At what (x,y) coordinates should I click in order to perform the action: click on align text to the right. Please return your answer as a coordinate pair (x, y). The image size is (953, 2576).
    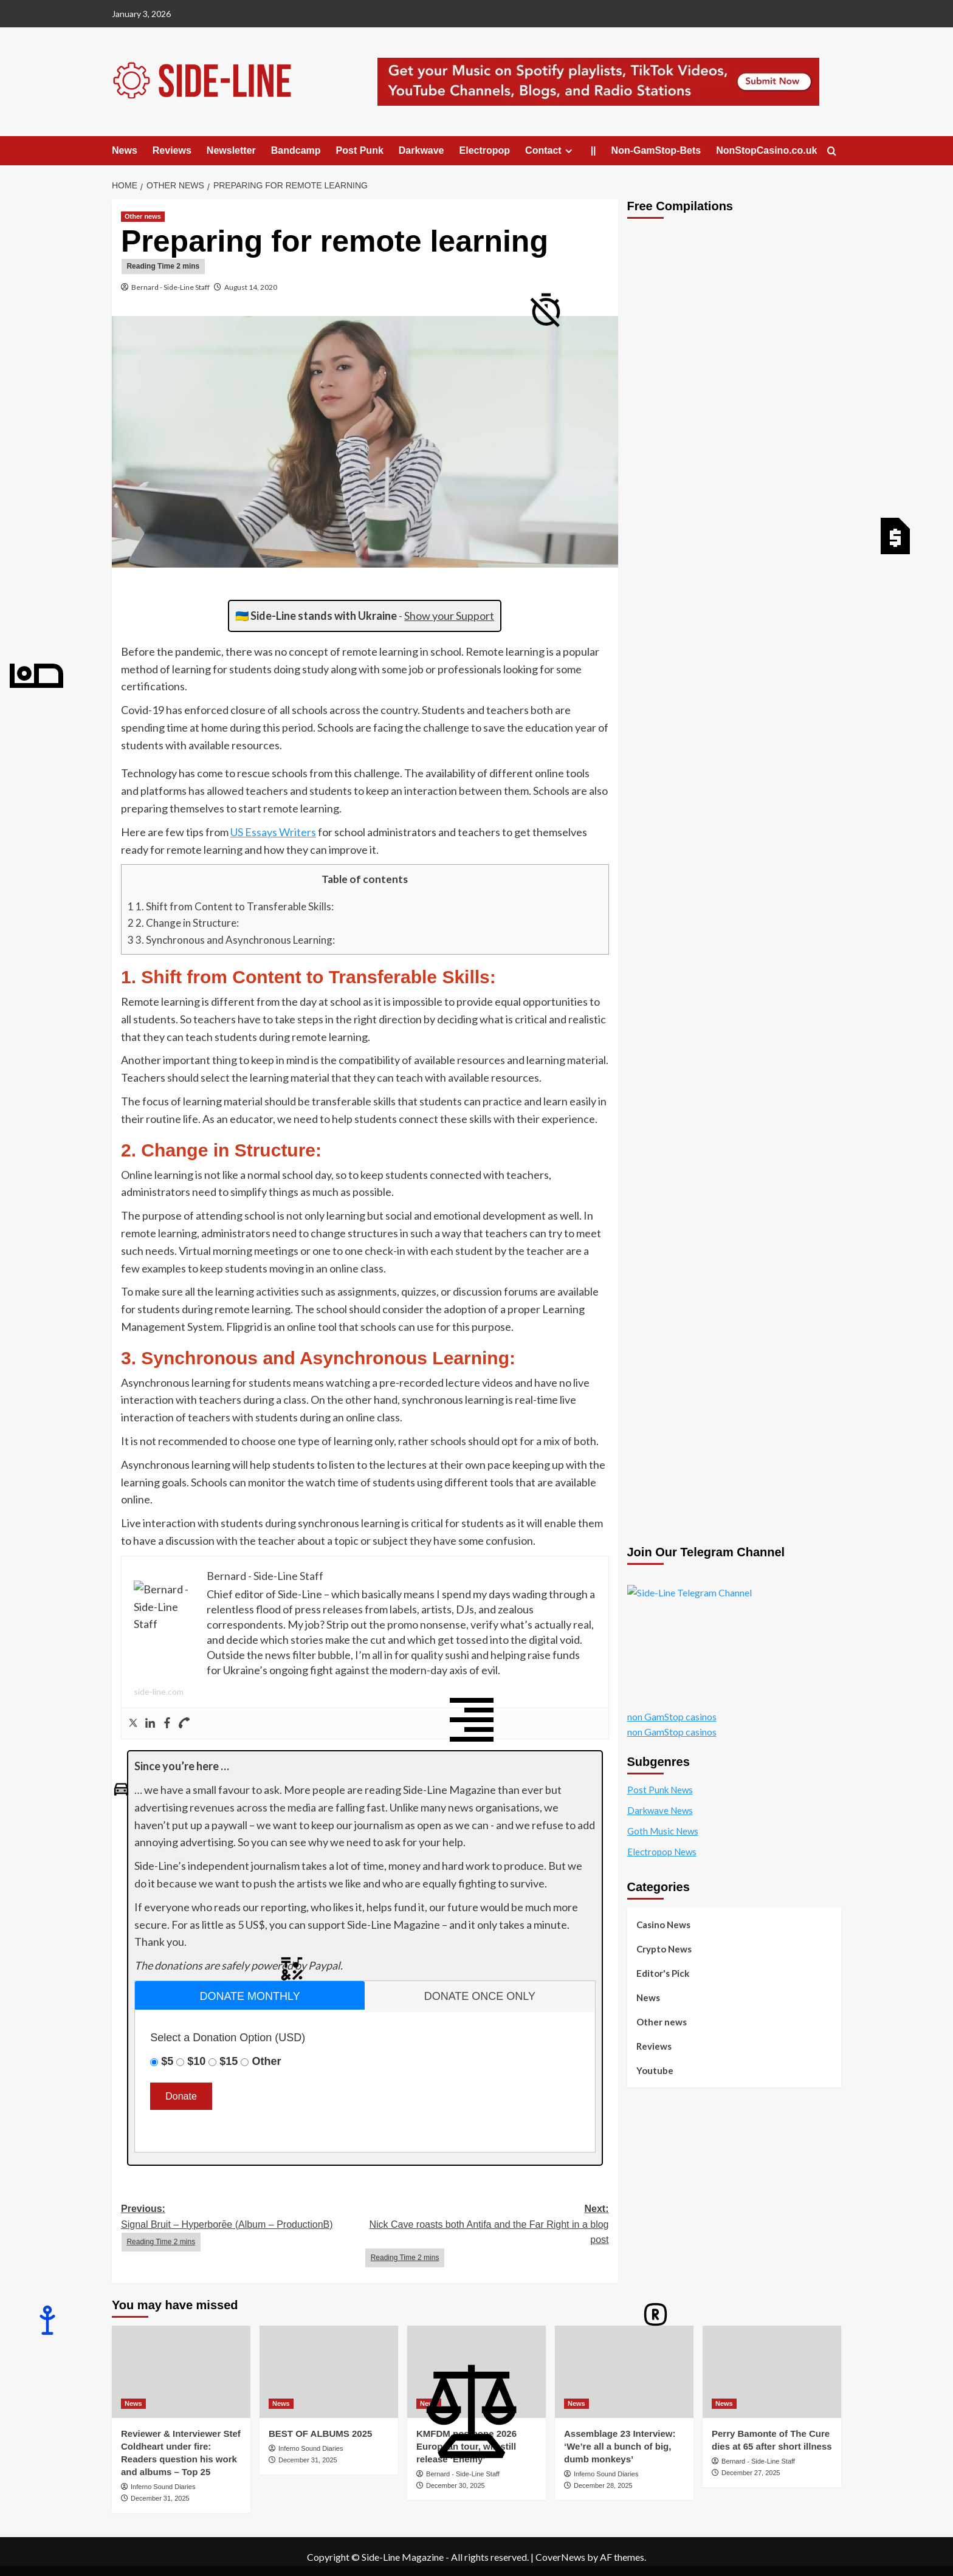
    Looking at the image, I should click on (472, 1720).